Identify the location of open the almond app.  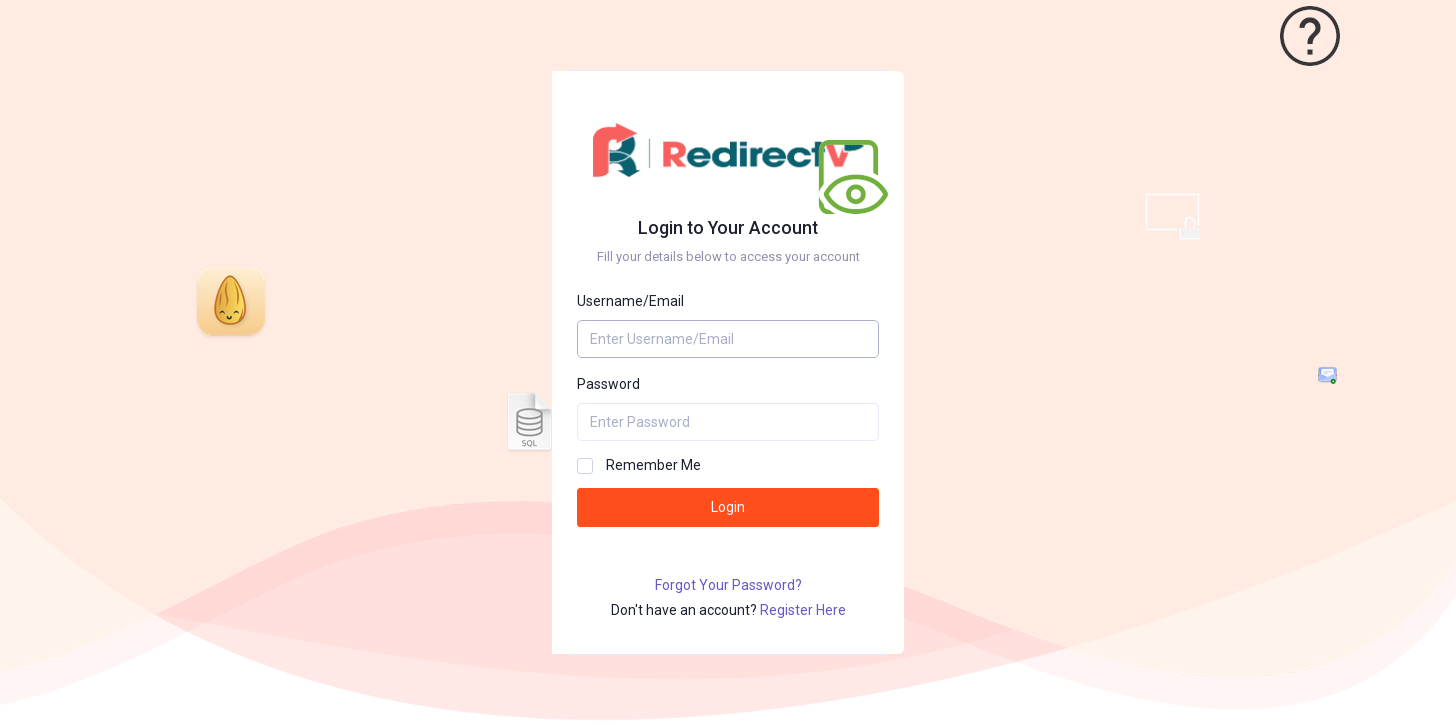
(231, 301).